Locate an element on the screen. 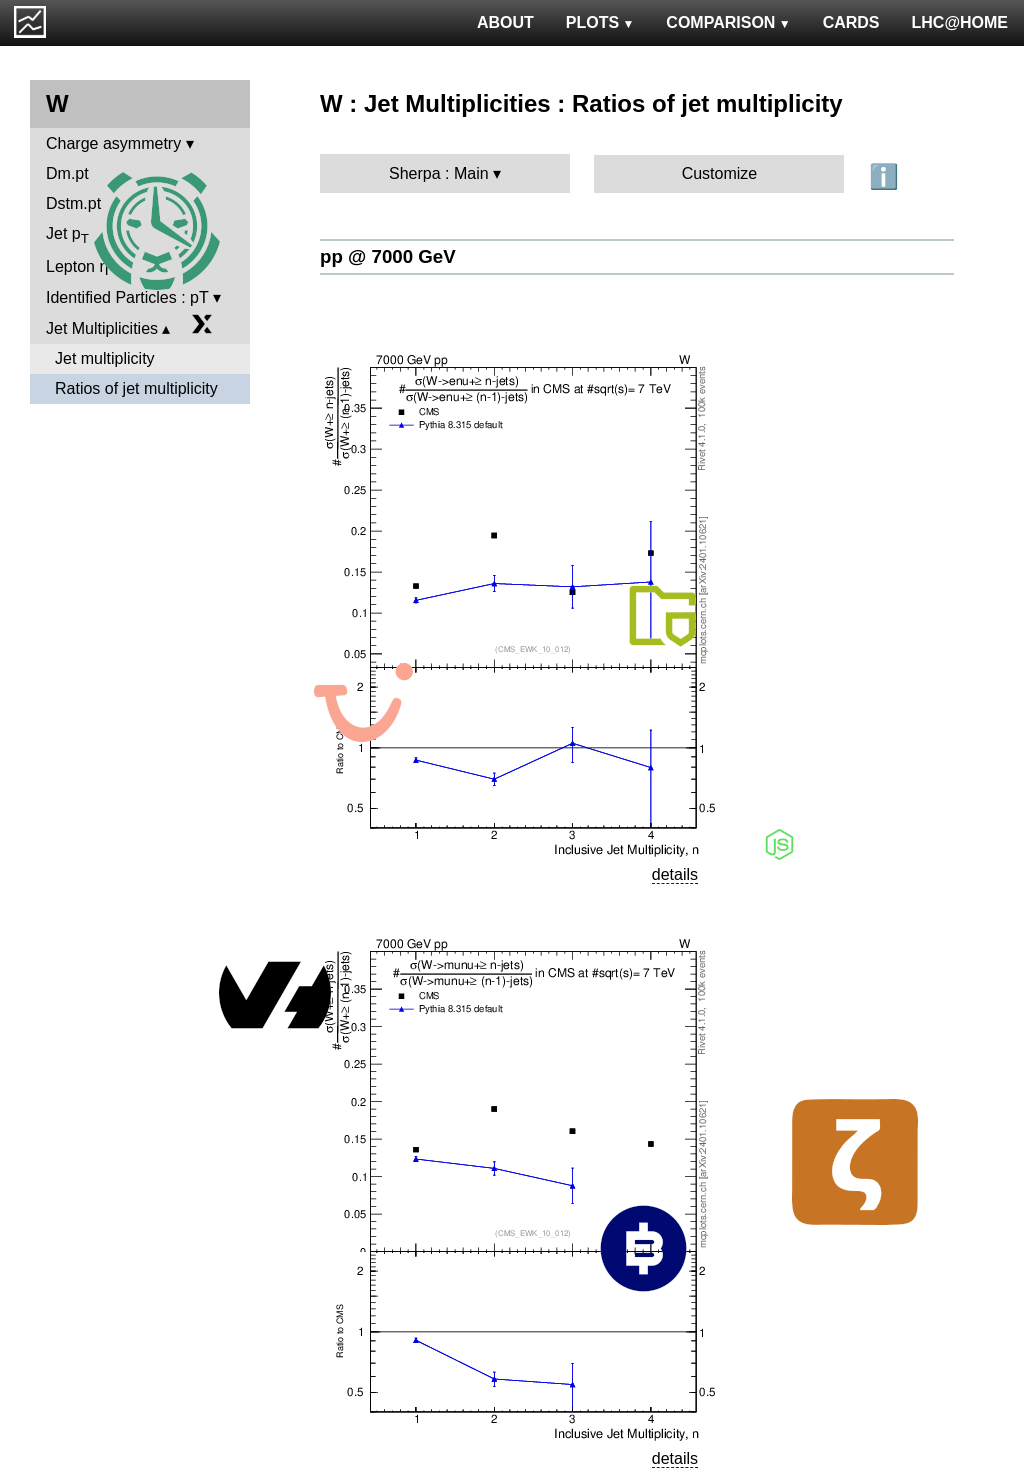 Image resolution: width=1024 pixels, height=1473 pixels. timescale database branding or product link is located at coordinates (157, 231).